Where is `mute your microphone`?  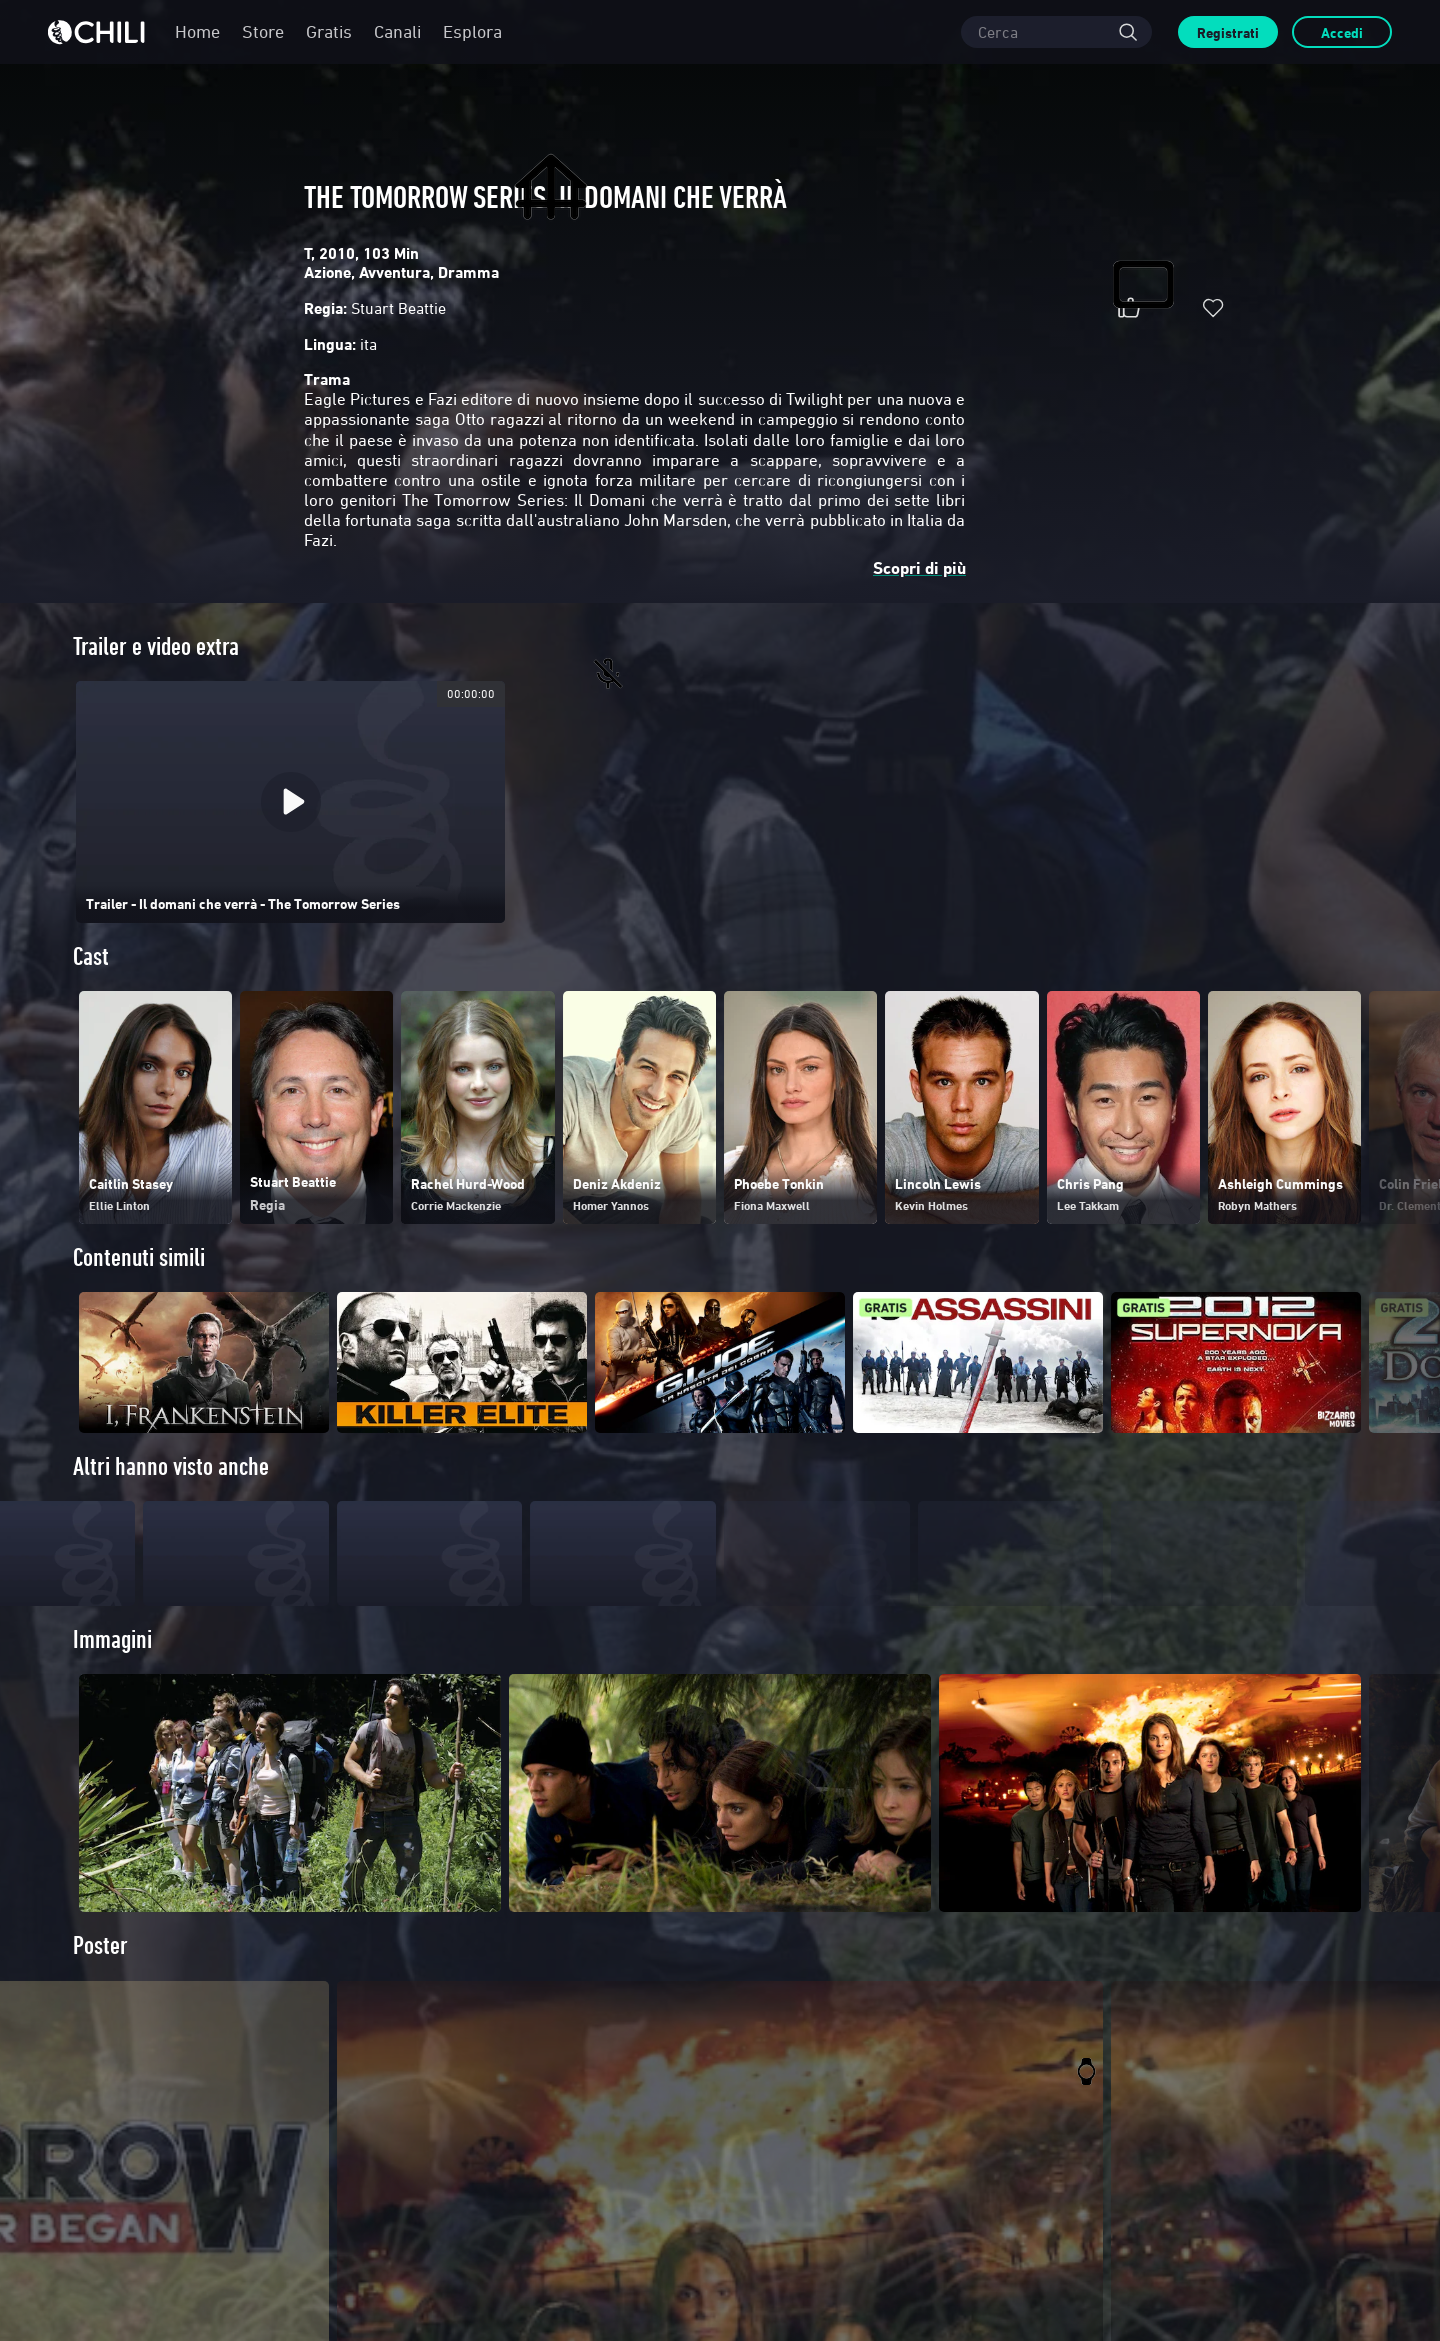 mute your microphone is located at coordinates (608, 674).